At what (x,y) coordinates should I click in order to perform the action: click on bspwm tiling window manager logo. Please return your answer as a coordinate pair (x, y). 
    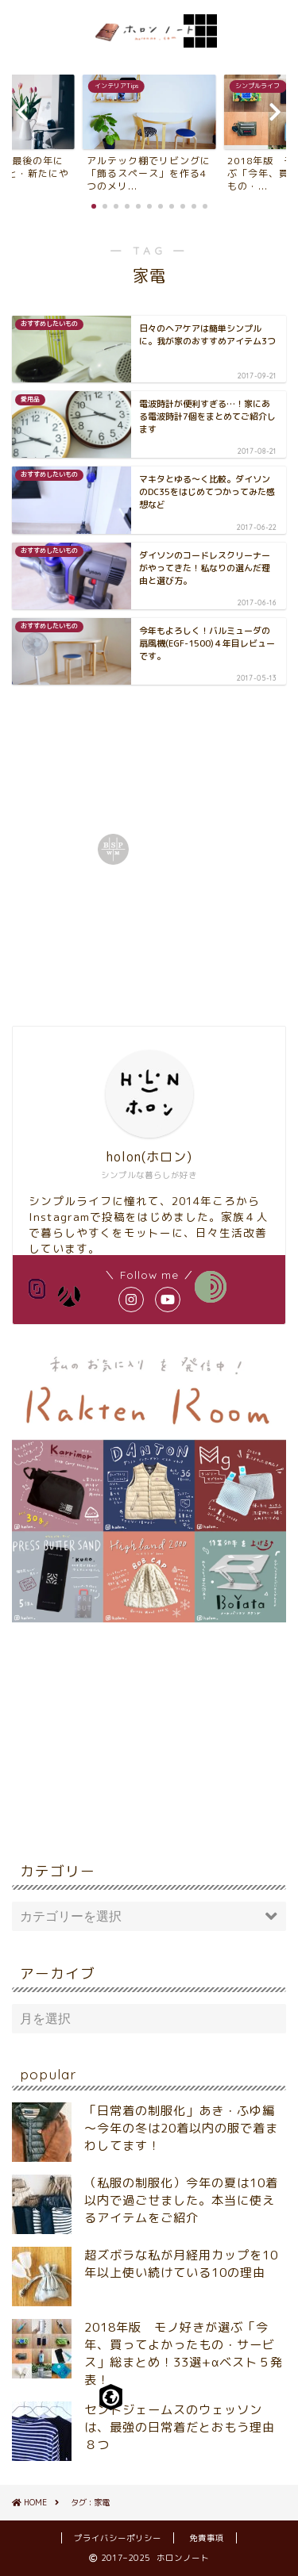
    Looking at the image, I should click on (113, 849).